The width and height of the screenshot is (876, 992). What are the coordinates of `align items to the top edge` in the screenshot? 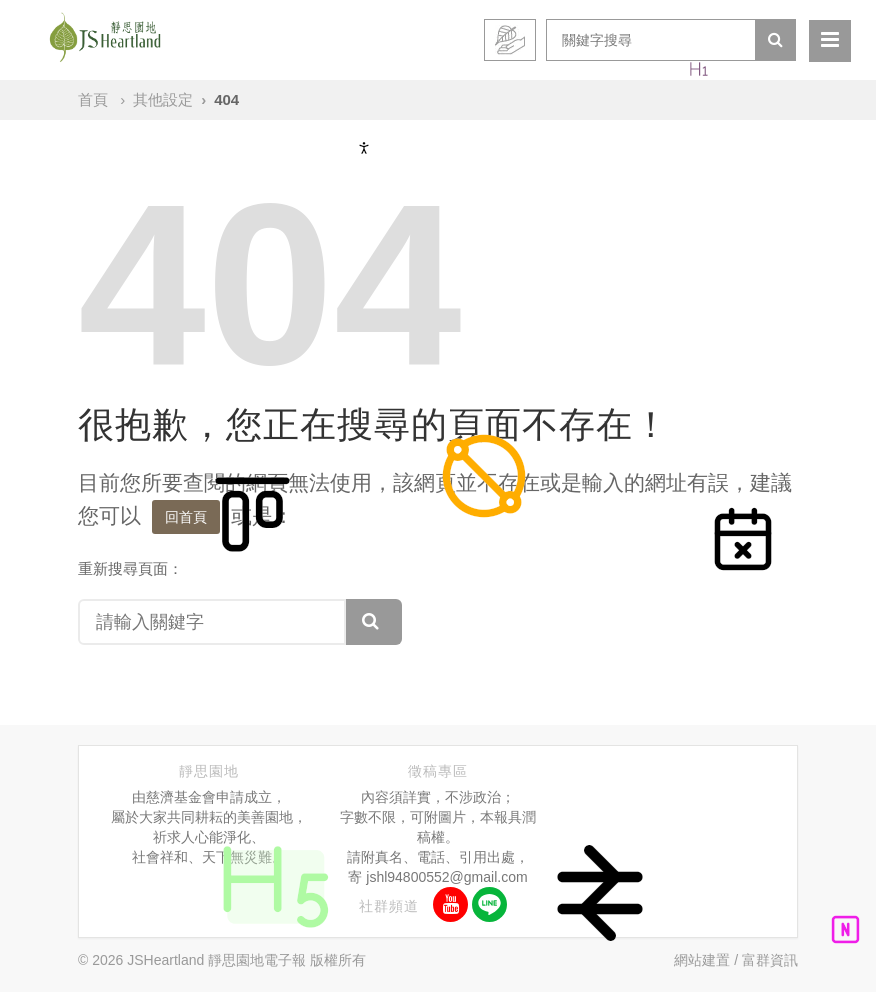 It's located at (252, 514).